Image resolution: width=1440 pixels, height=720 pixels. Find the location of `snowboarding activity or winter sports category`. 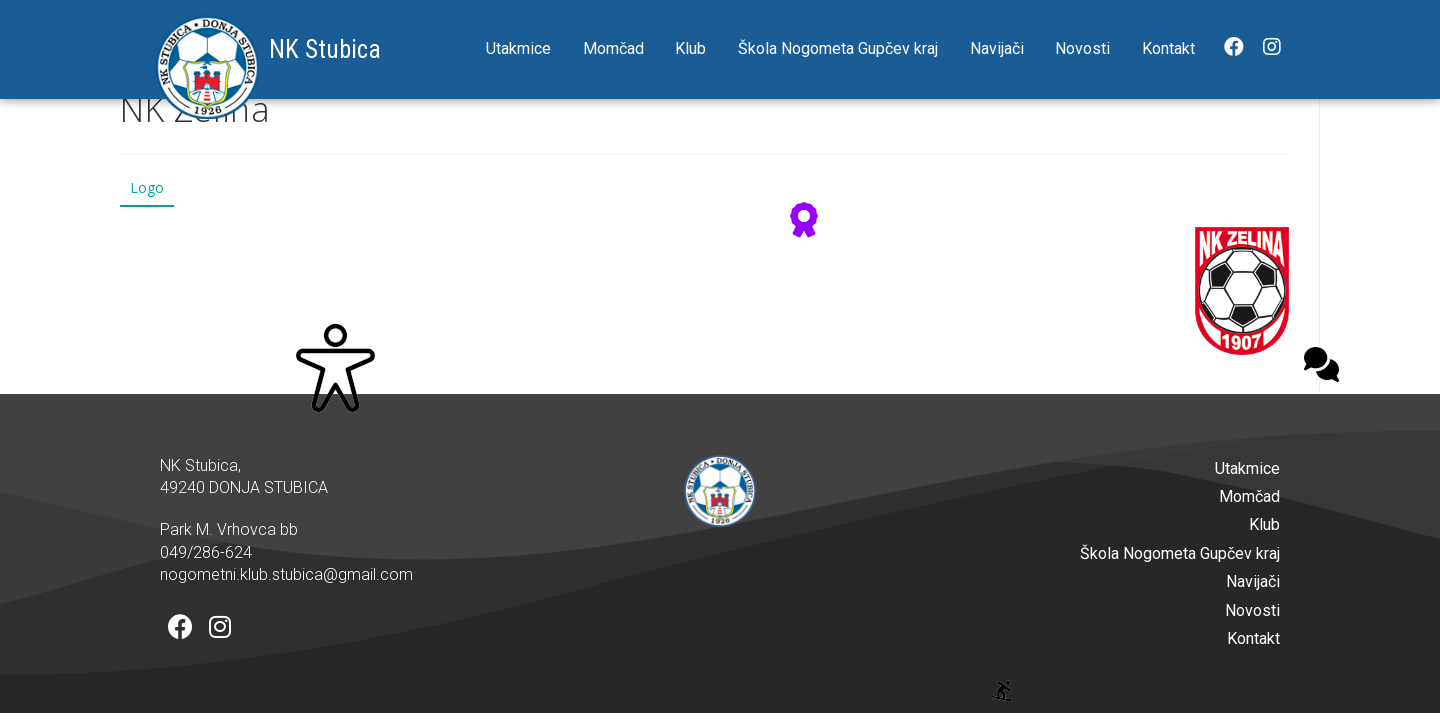

snowboarding activity or winter sports category is located at coordinates (1002, 690).